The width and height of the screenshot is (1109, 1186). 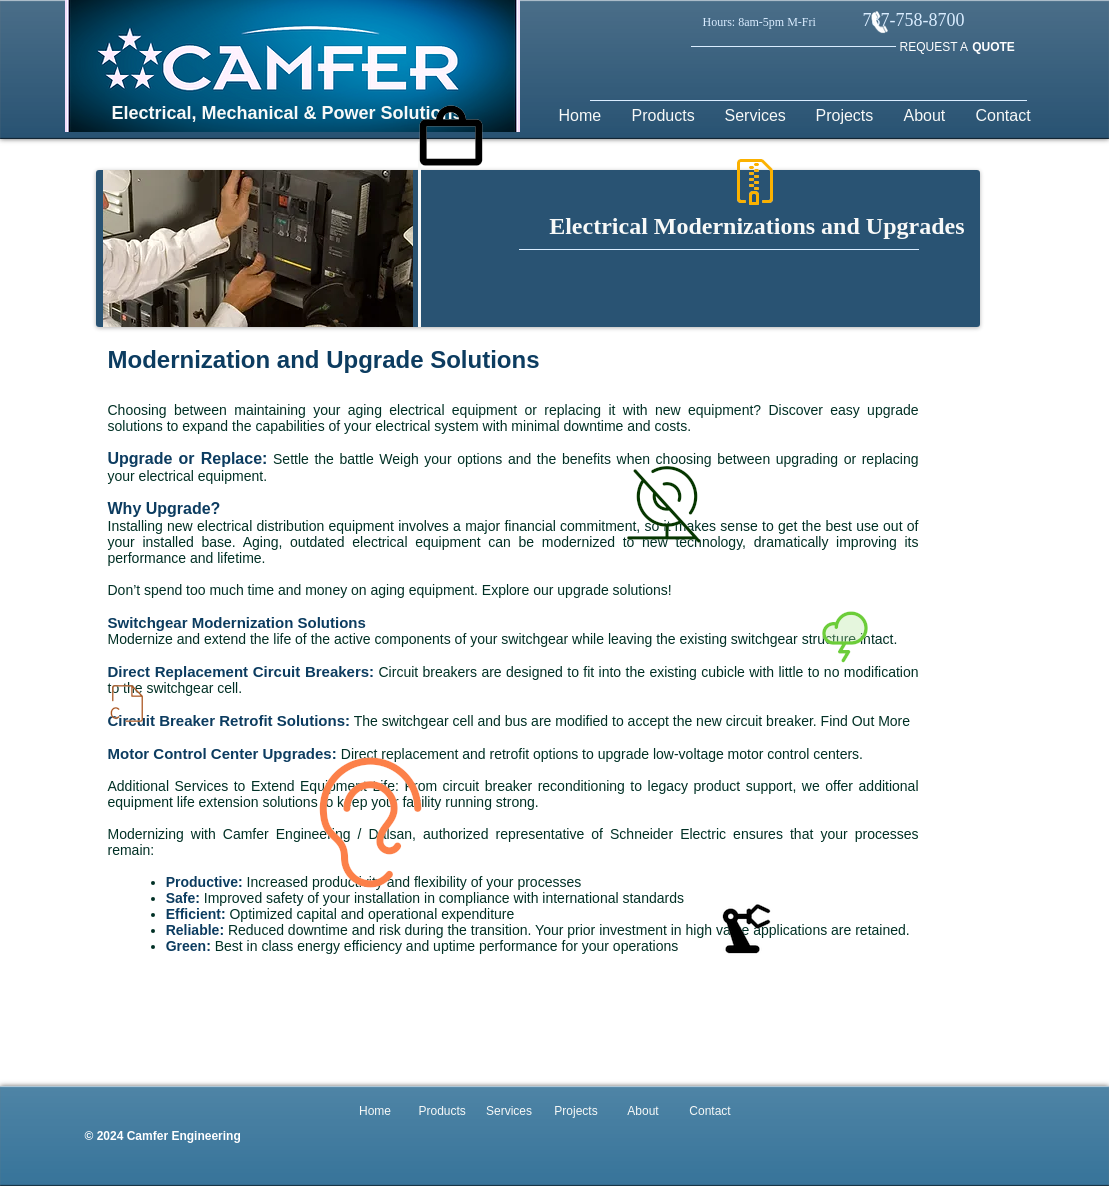 I want to click on view your shopping bag, so click(x=451, y=139).